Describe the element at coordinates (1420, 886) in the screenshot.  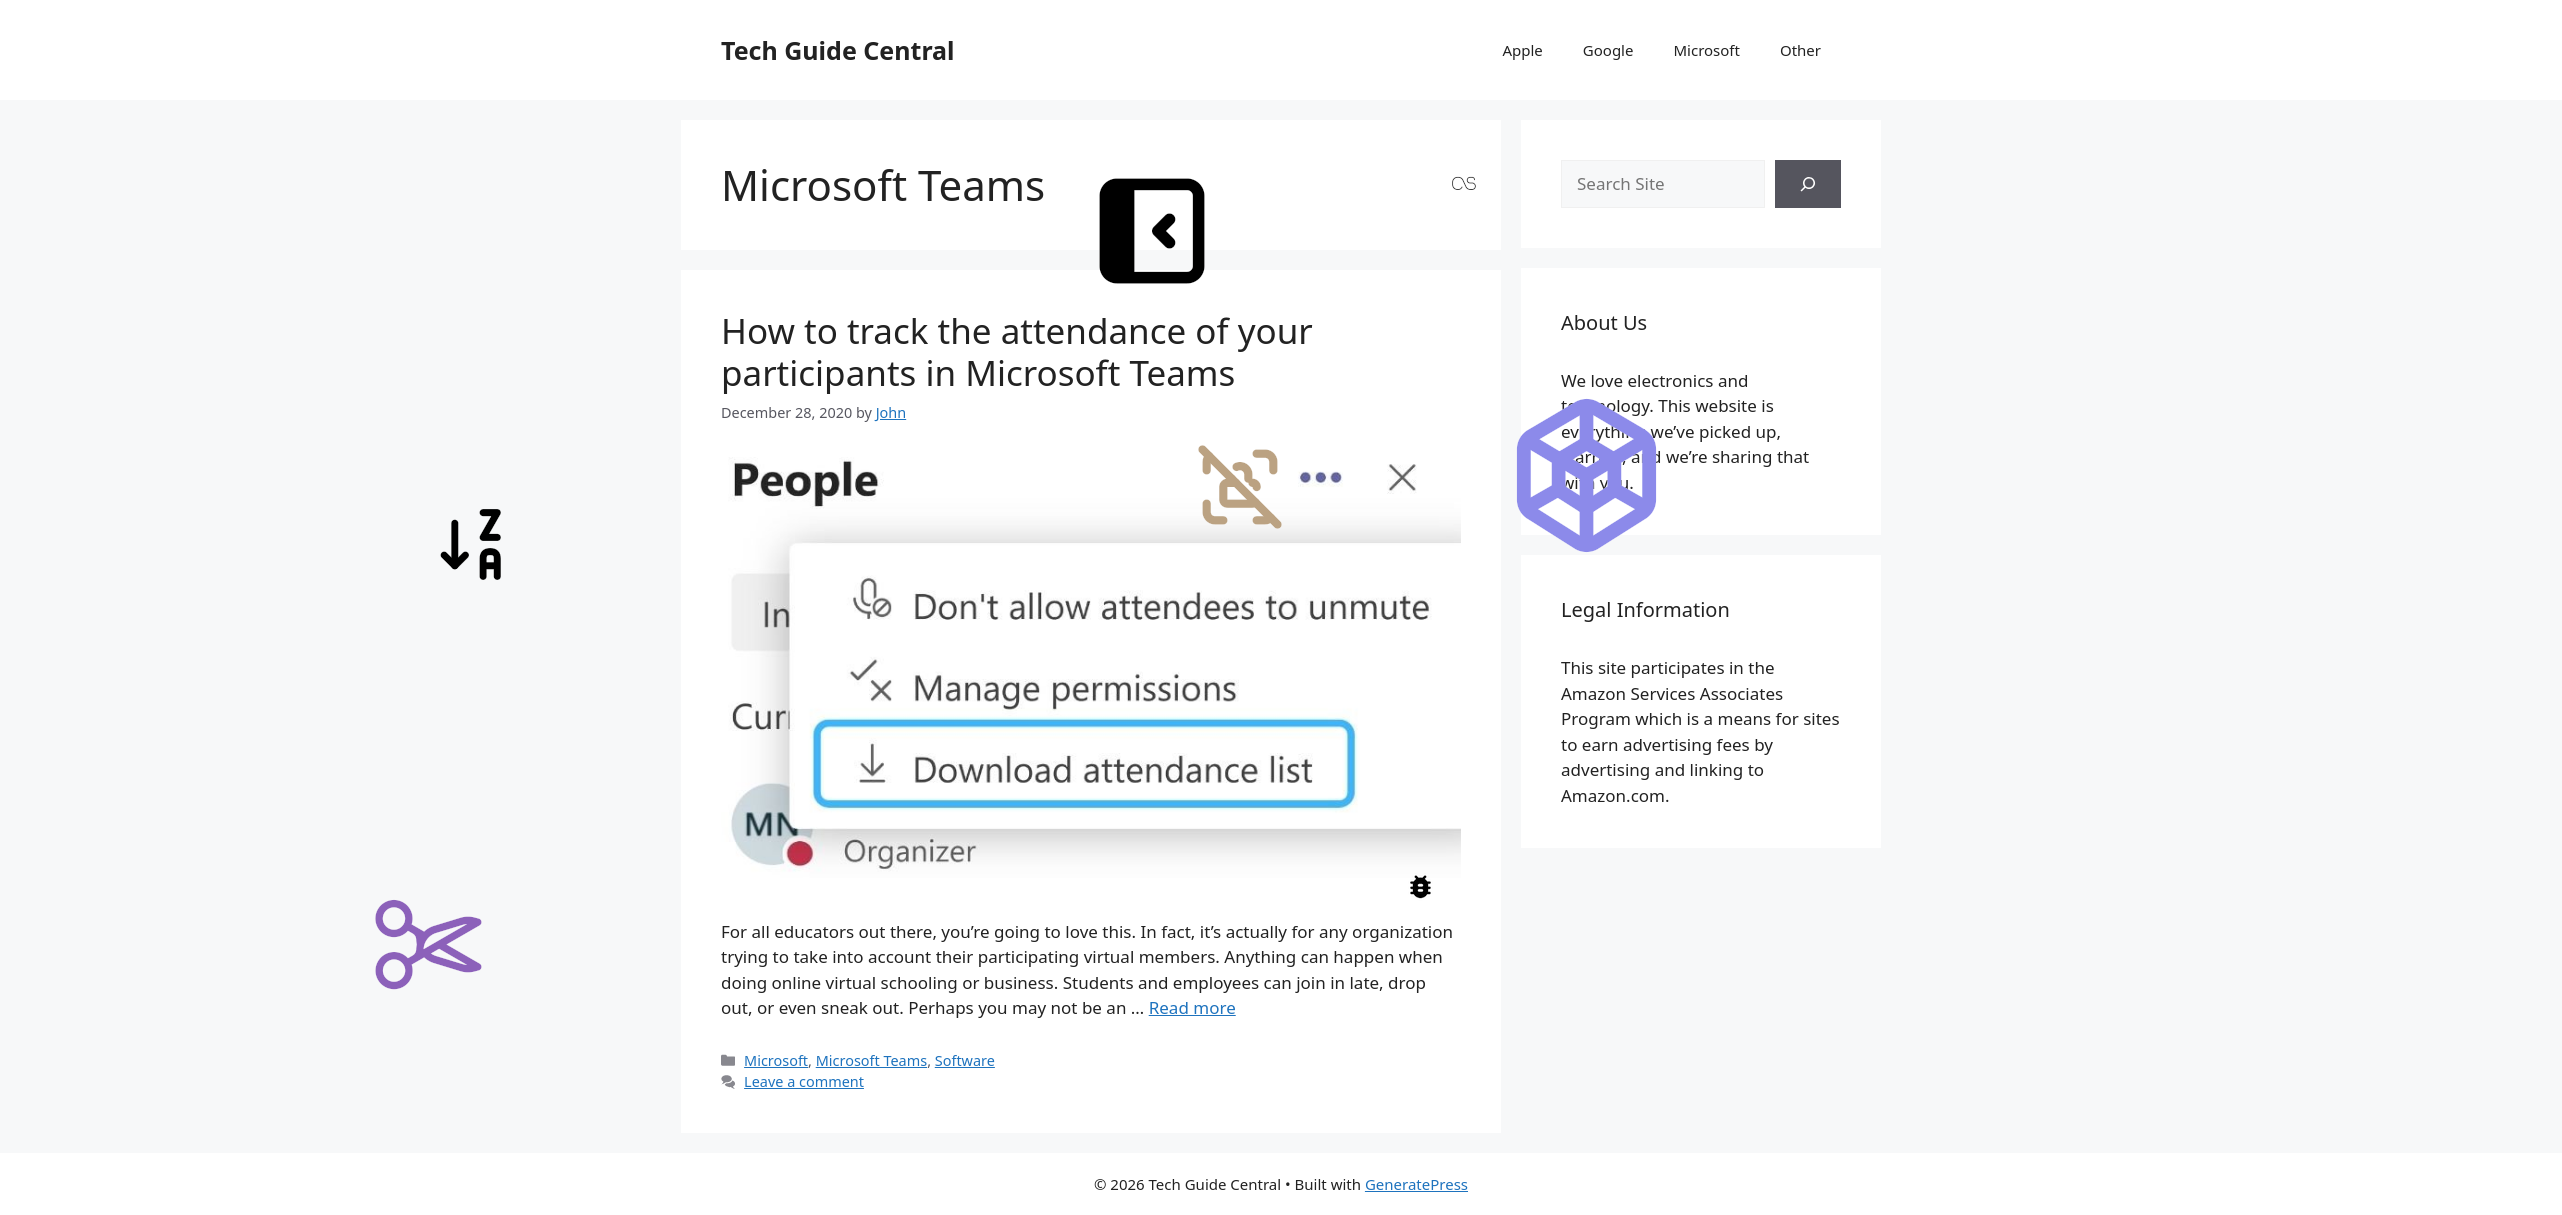
I see `report a bug or issue` at that location.